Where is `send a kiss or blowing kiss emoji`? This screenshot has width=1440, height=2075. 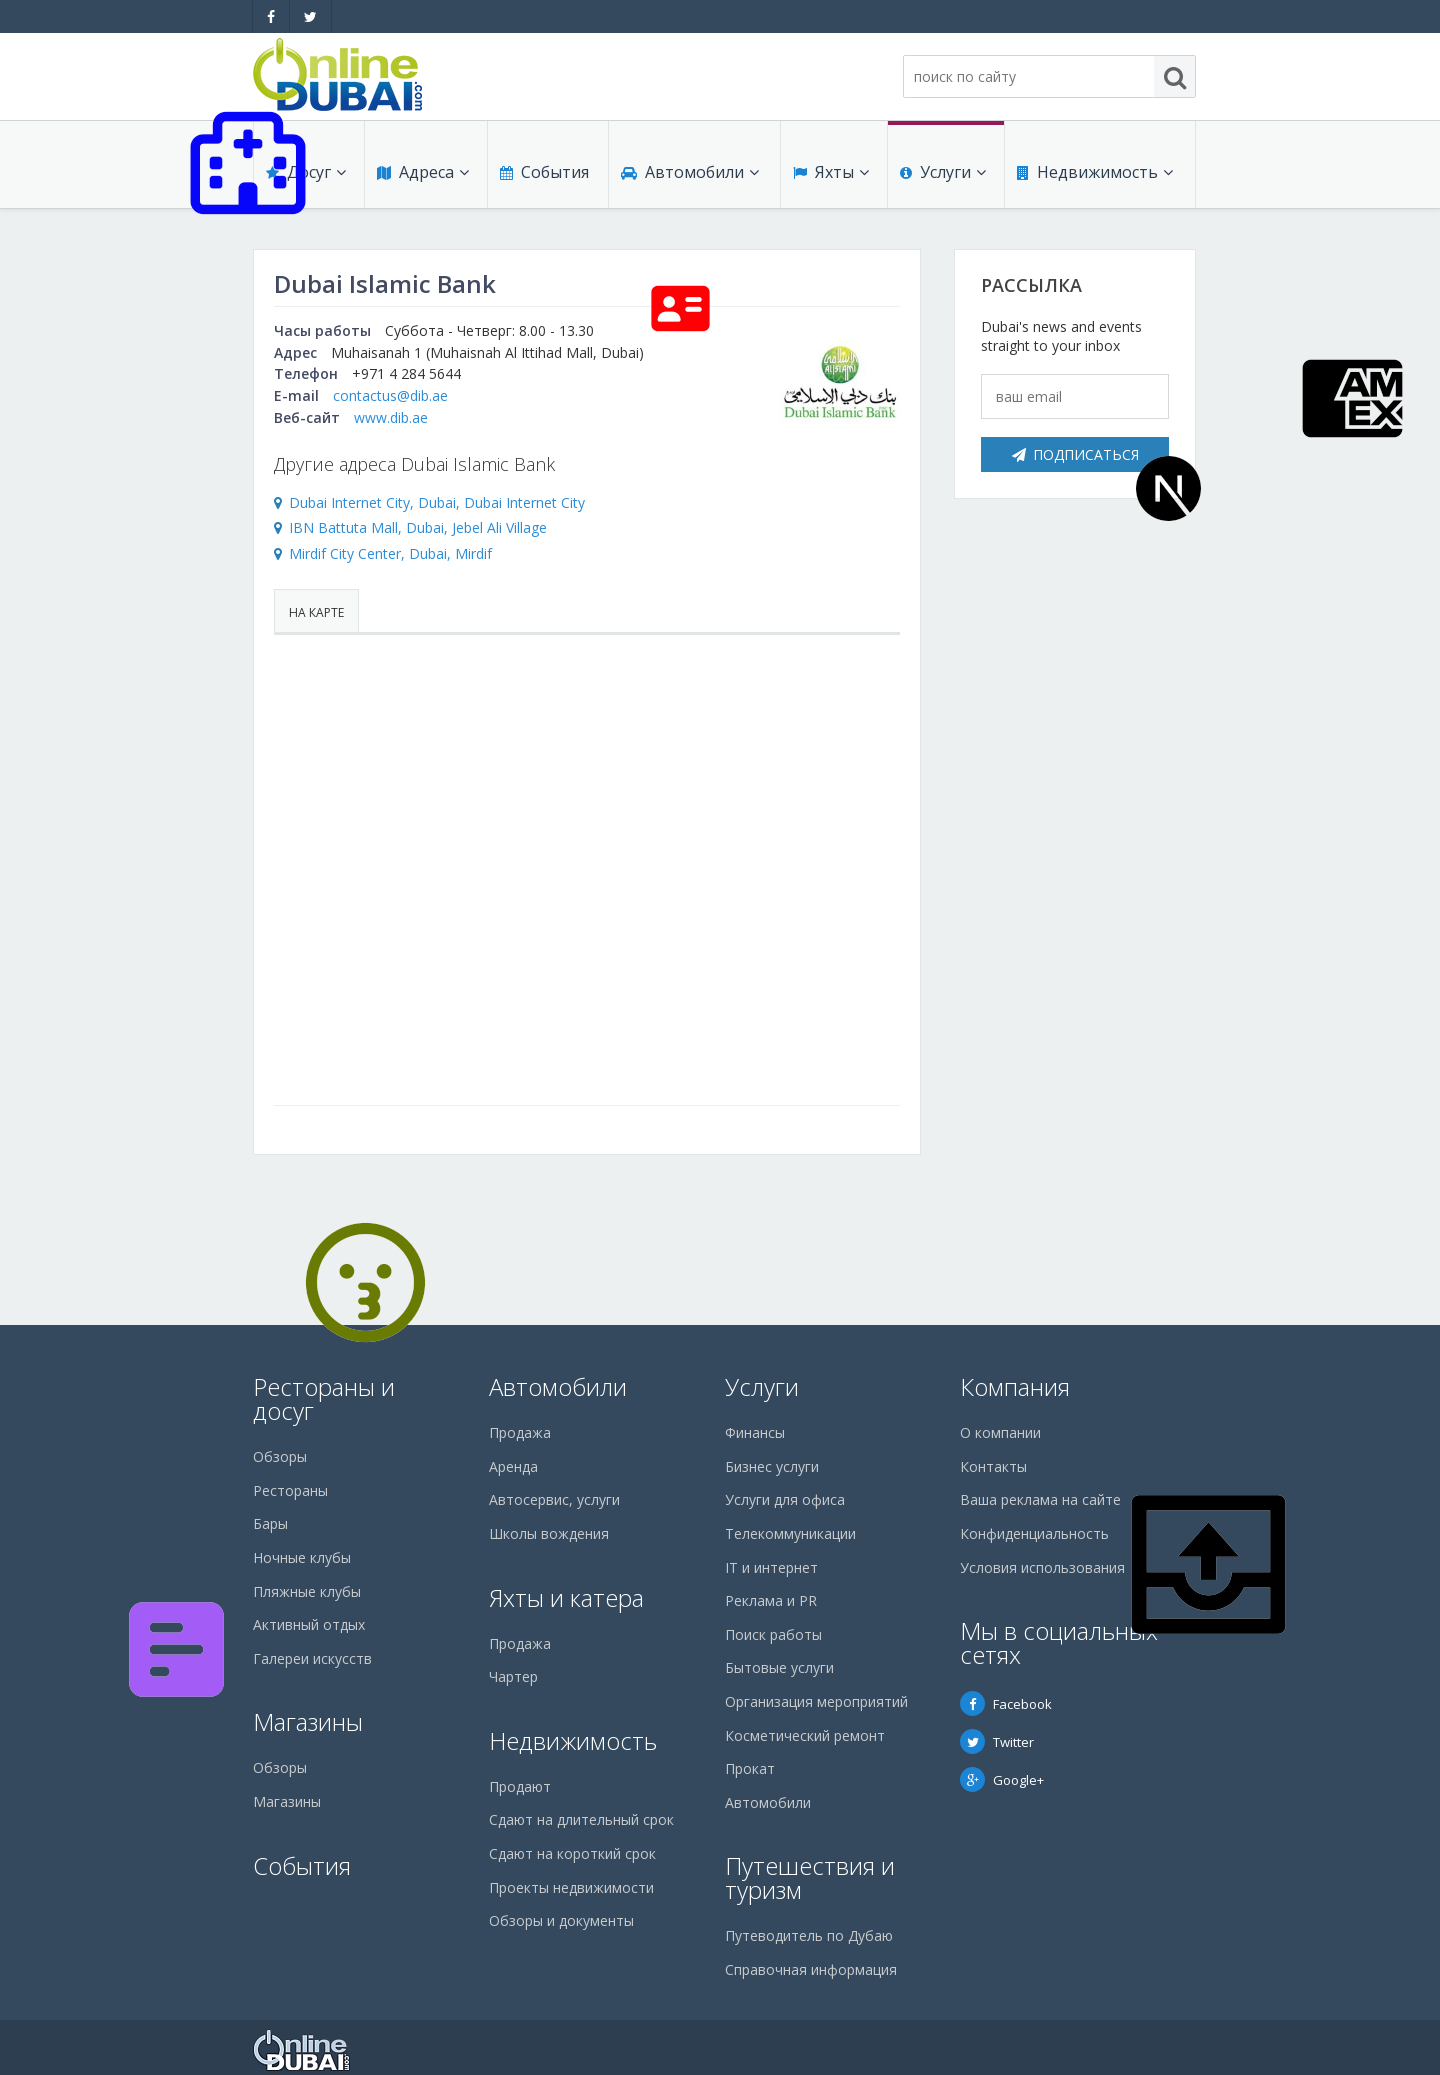 send a kiss or blowing kiss emoji is located at coordinates (365, 1282).